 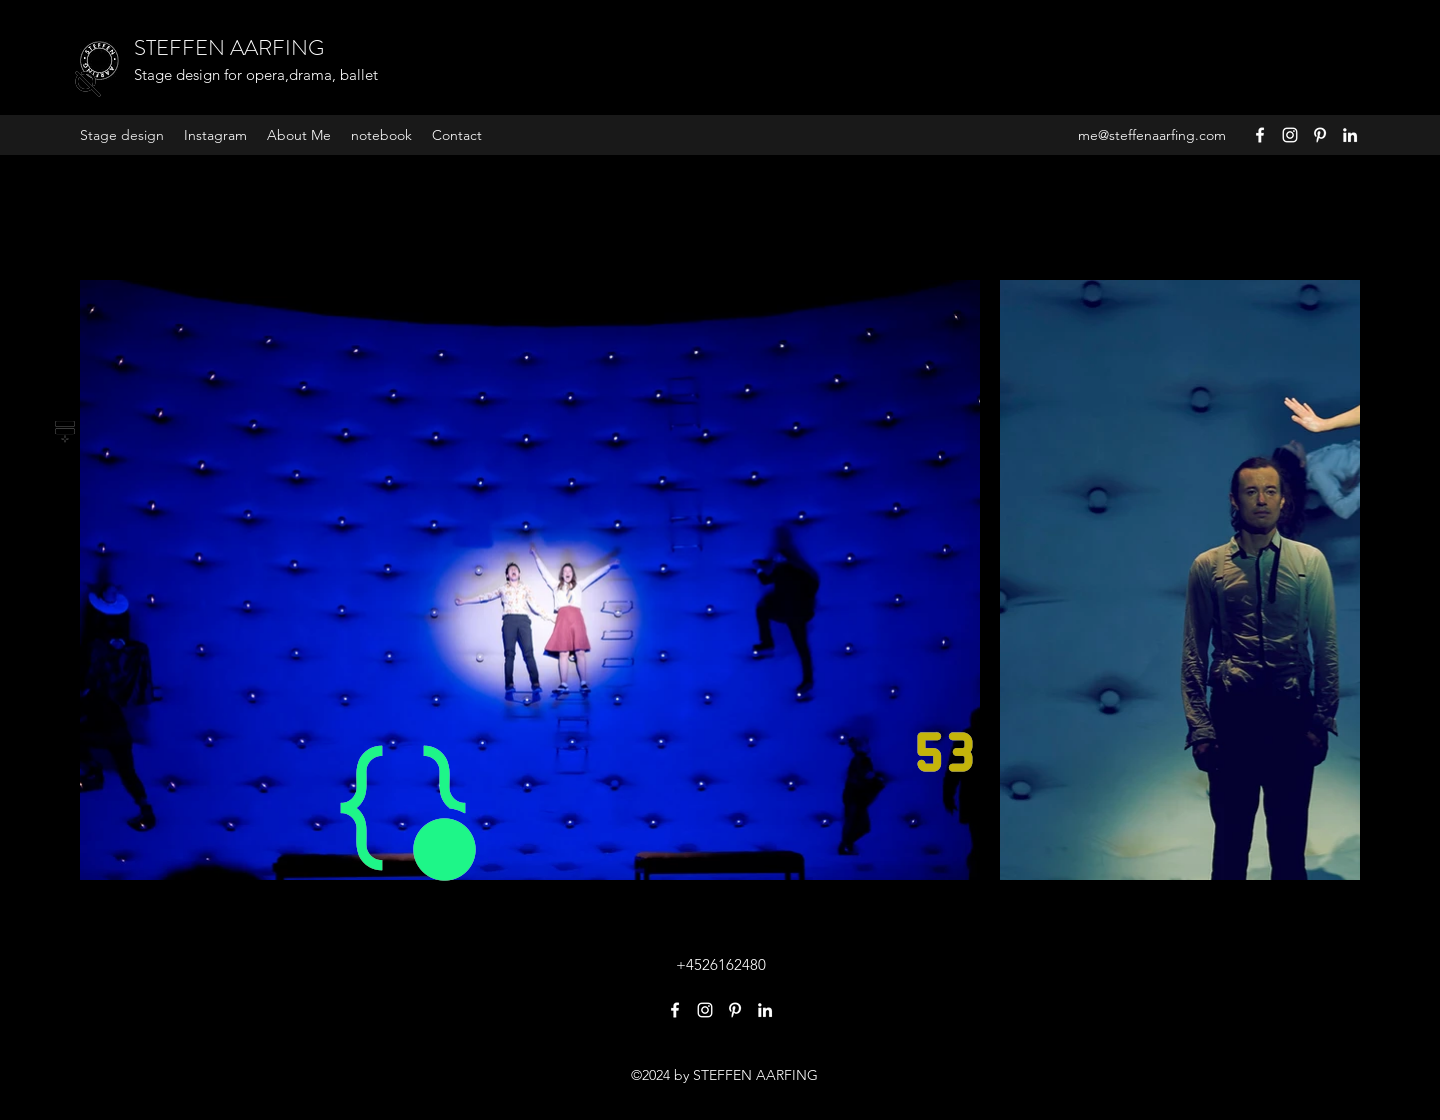 I want to click on add a new row below, so click(x=65, y=430).